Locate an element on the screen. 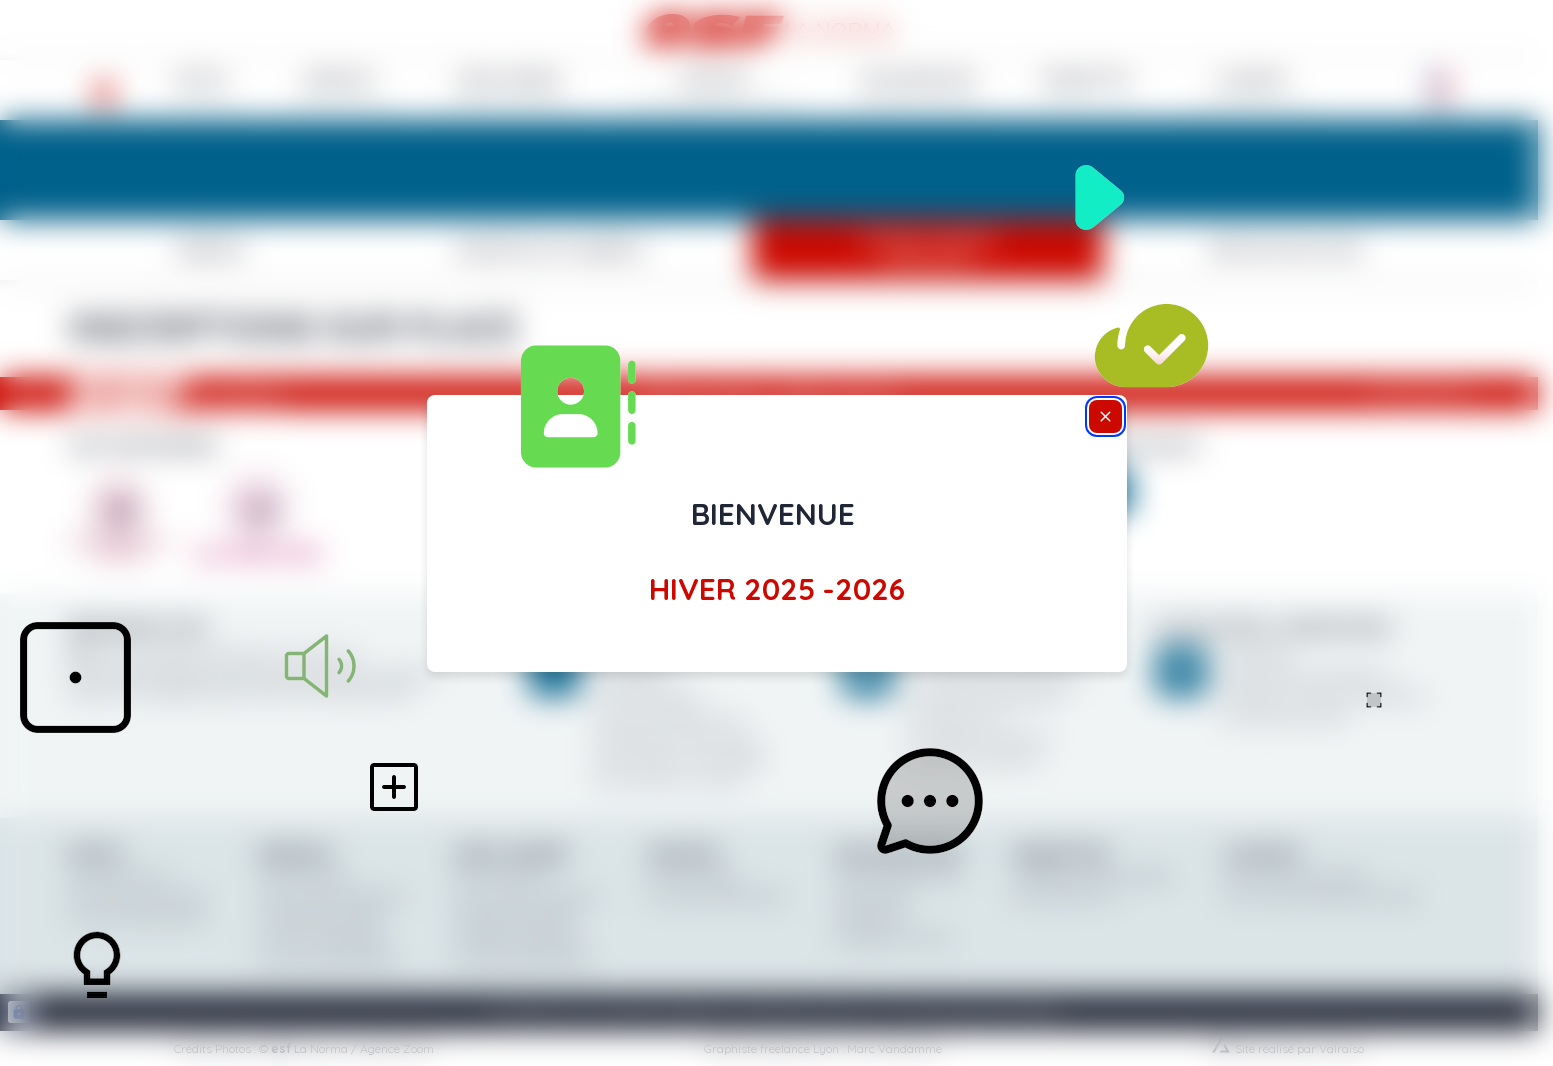 This screenshot has width=1553, height=1066. indicates a roll result of one on a dice is located at coordinates (75, 677).